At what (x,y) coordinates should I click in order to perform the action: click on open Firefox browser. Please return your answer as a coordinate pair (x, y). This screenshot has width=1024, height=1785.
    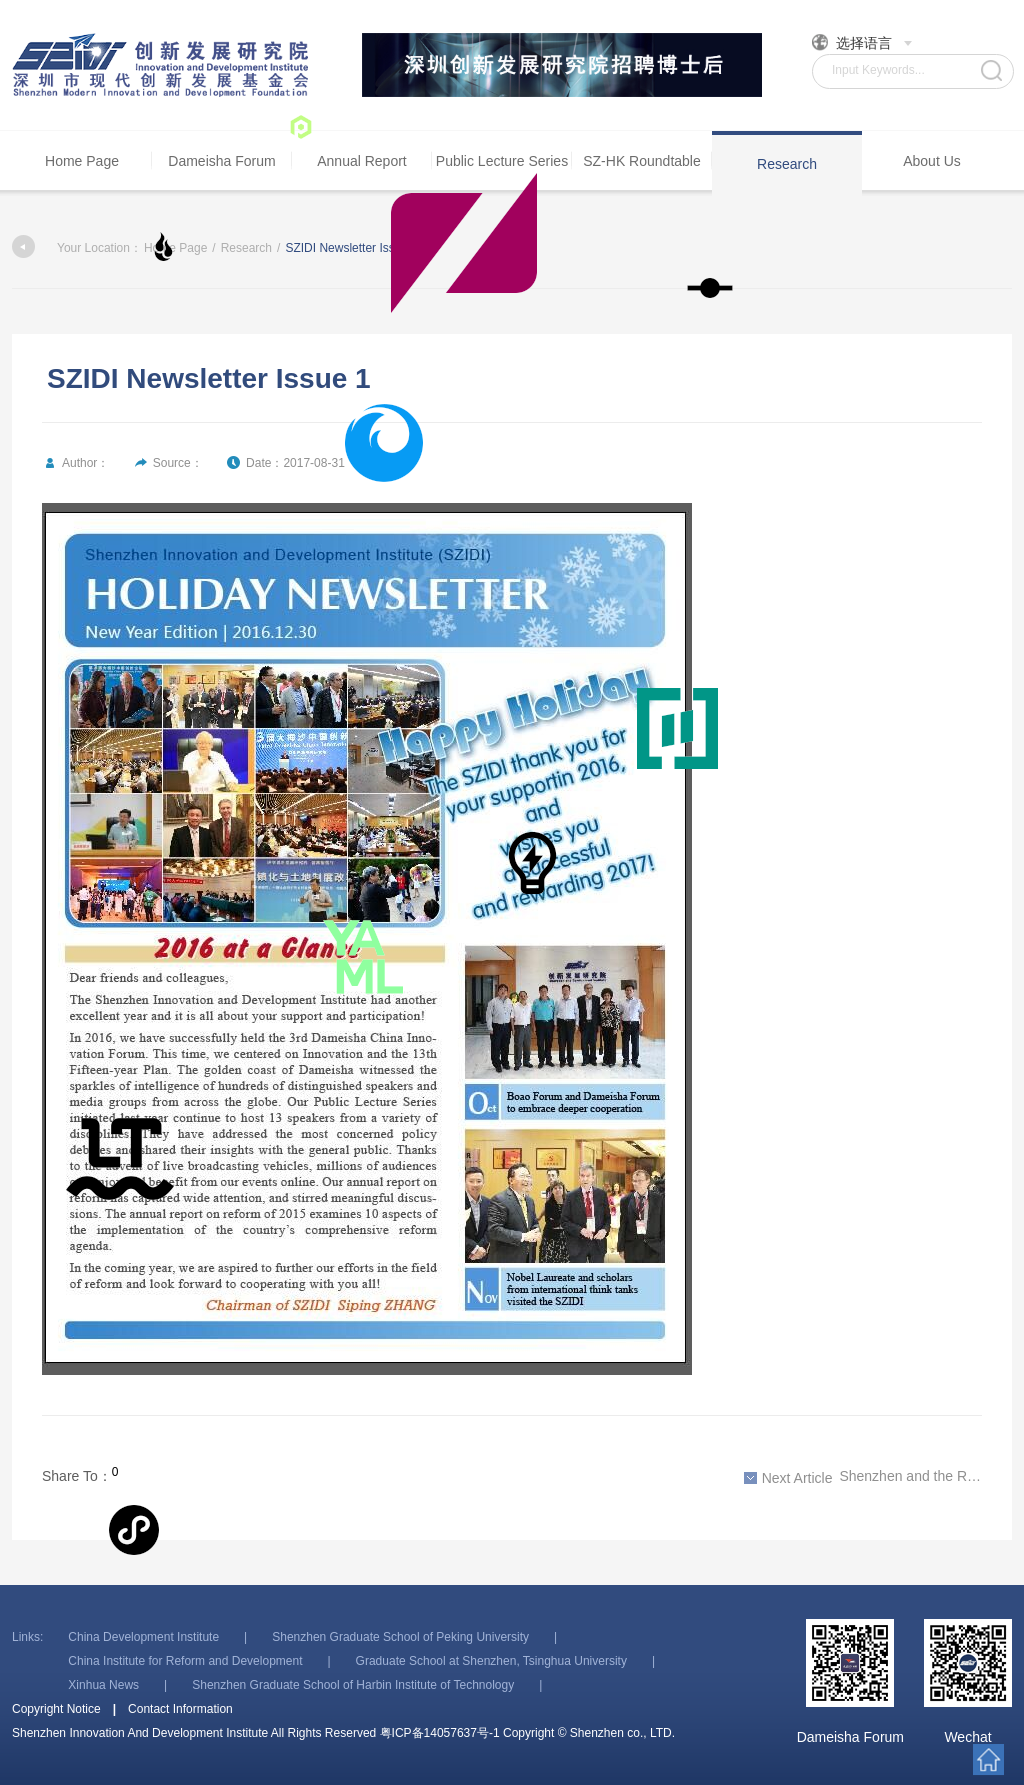
    Looking at the image, I should click on (384, 443).